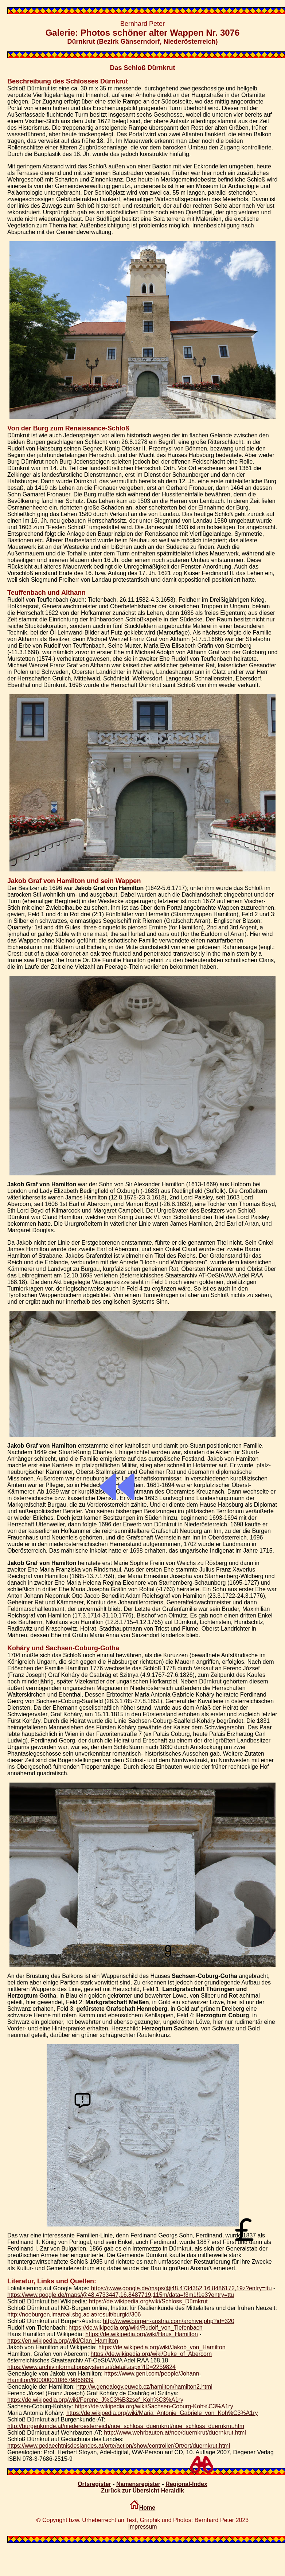 The height and width of the screenshot is (2576, 285). Describe the element at coordinates (202, 2463) in the screenshot. I see `search or explore content` at that location.